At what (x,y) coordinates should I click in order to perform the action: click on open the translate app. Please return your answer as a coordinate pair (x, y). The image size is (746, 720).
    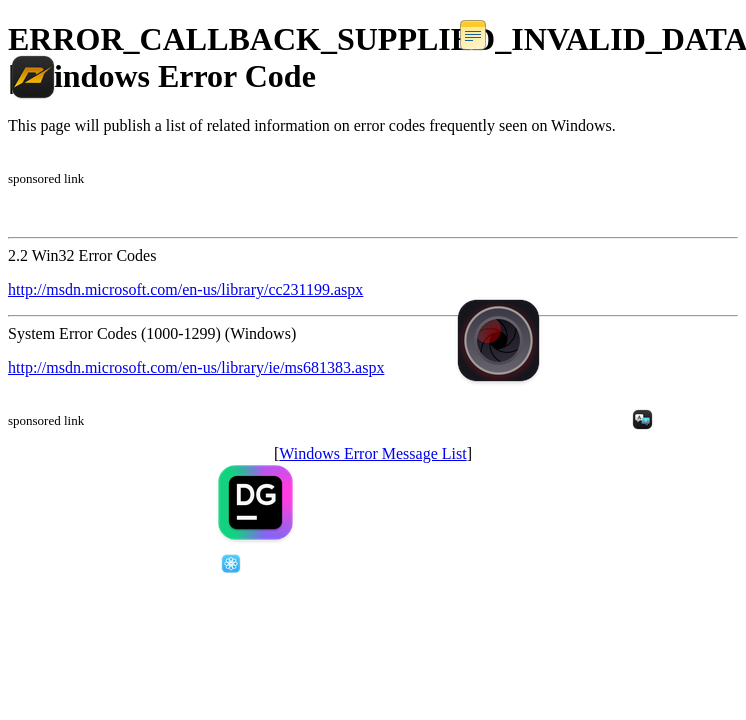
    Looking at the image, I should click on (642, 419).